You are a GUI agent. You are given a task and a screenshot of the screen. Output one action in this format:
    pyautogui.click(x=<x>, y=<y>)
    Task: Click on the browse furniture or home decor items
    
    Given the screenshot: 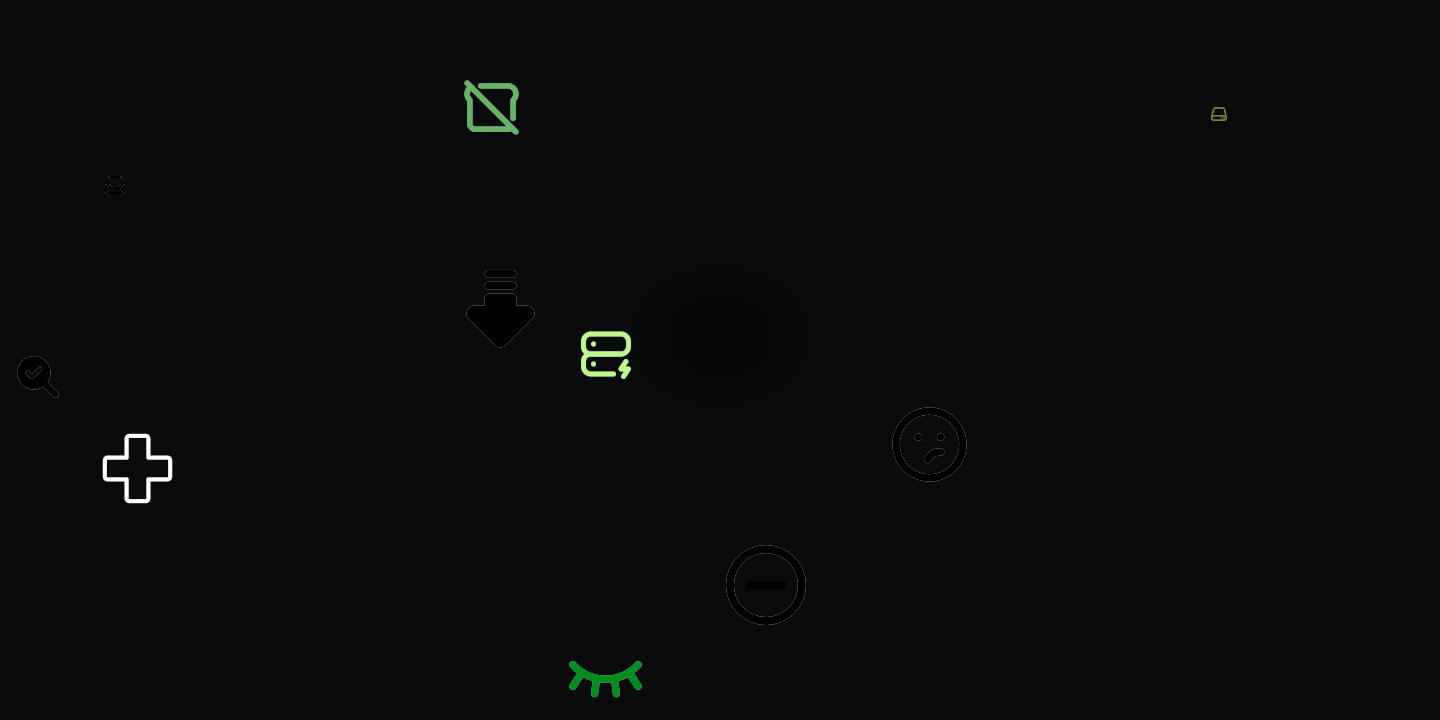 What is the action you would take?
    pyautogui.click(x=115, y=186)
    